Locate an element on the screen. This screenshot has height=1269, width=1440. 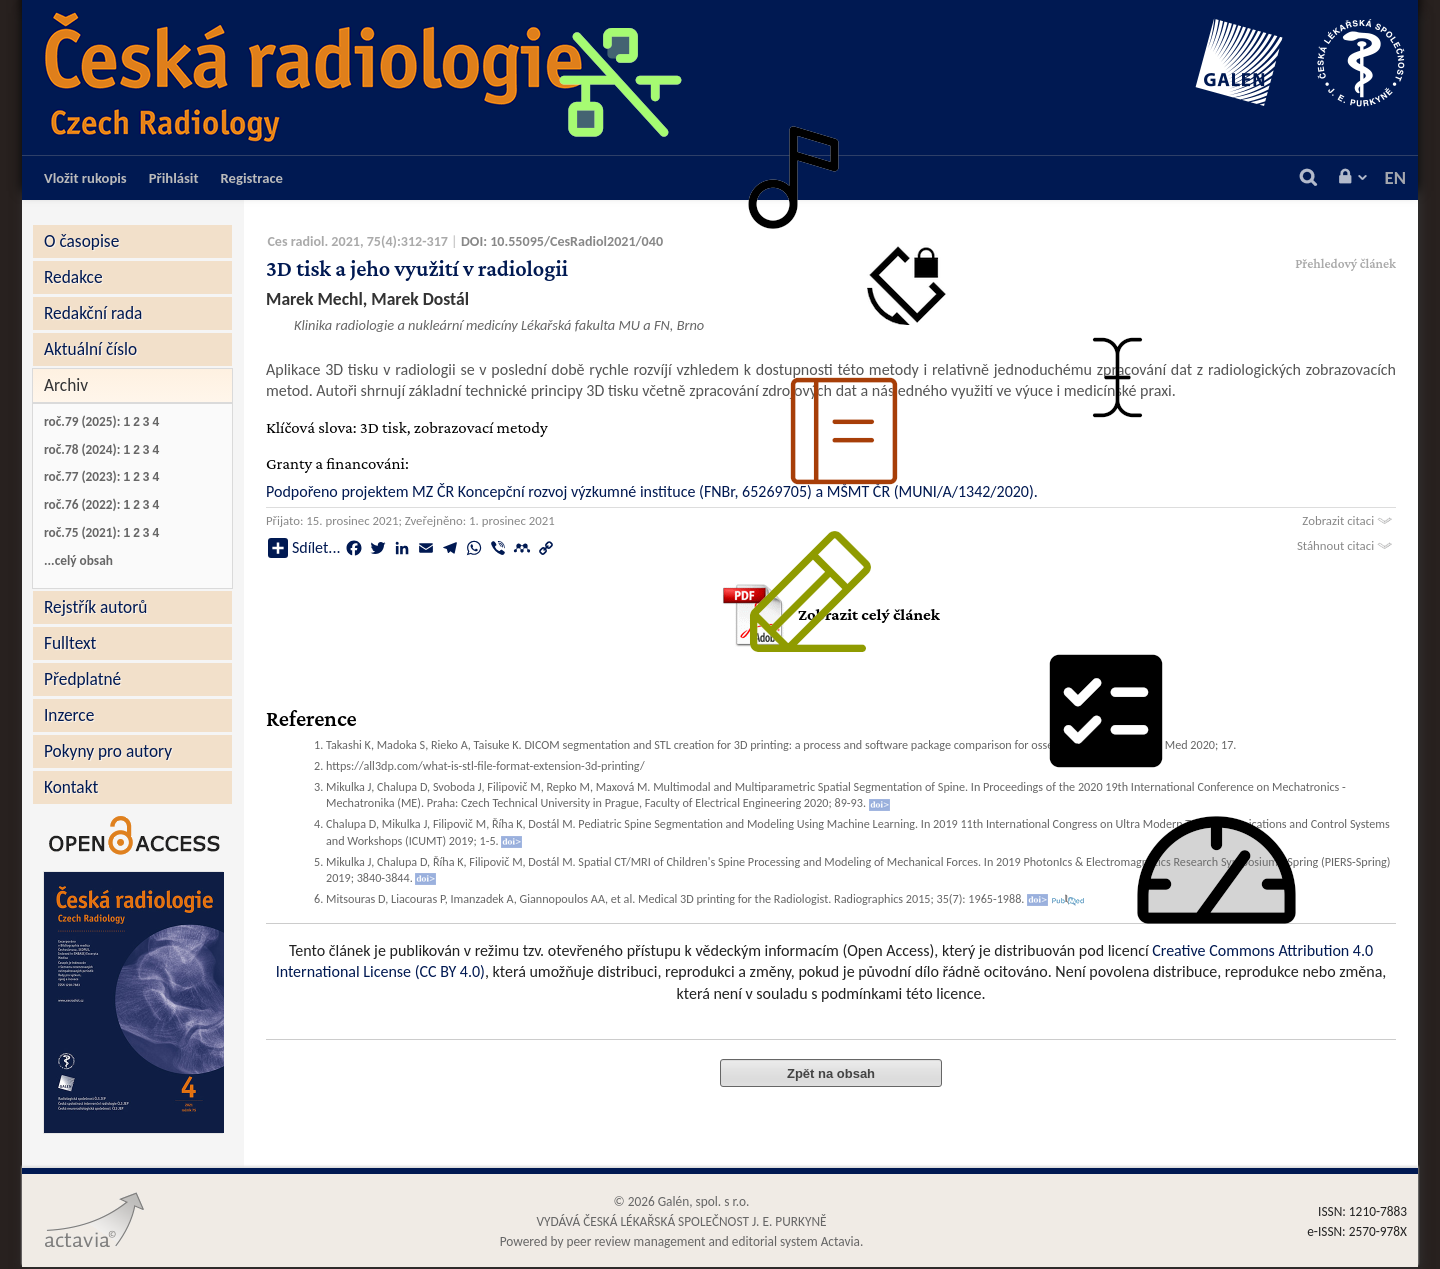
view completed tasks or checklist is located at coordinates (1106, 711).